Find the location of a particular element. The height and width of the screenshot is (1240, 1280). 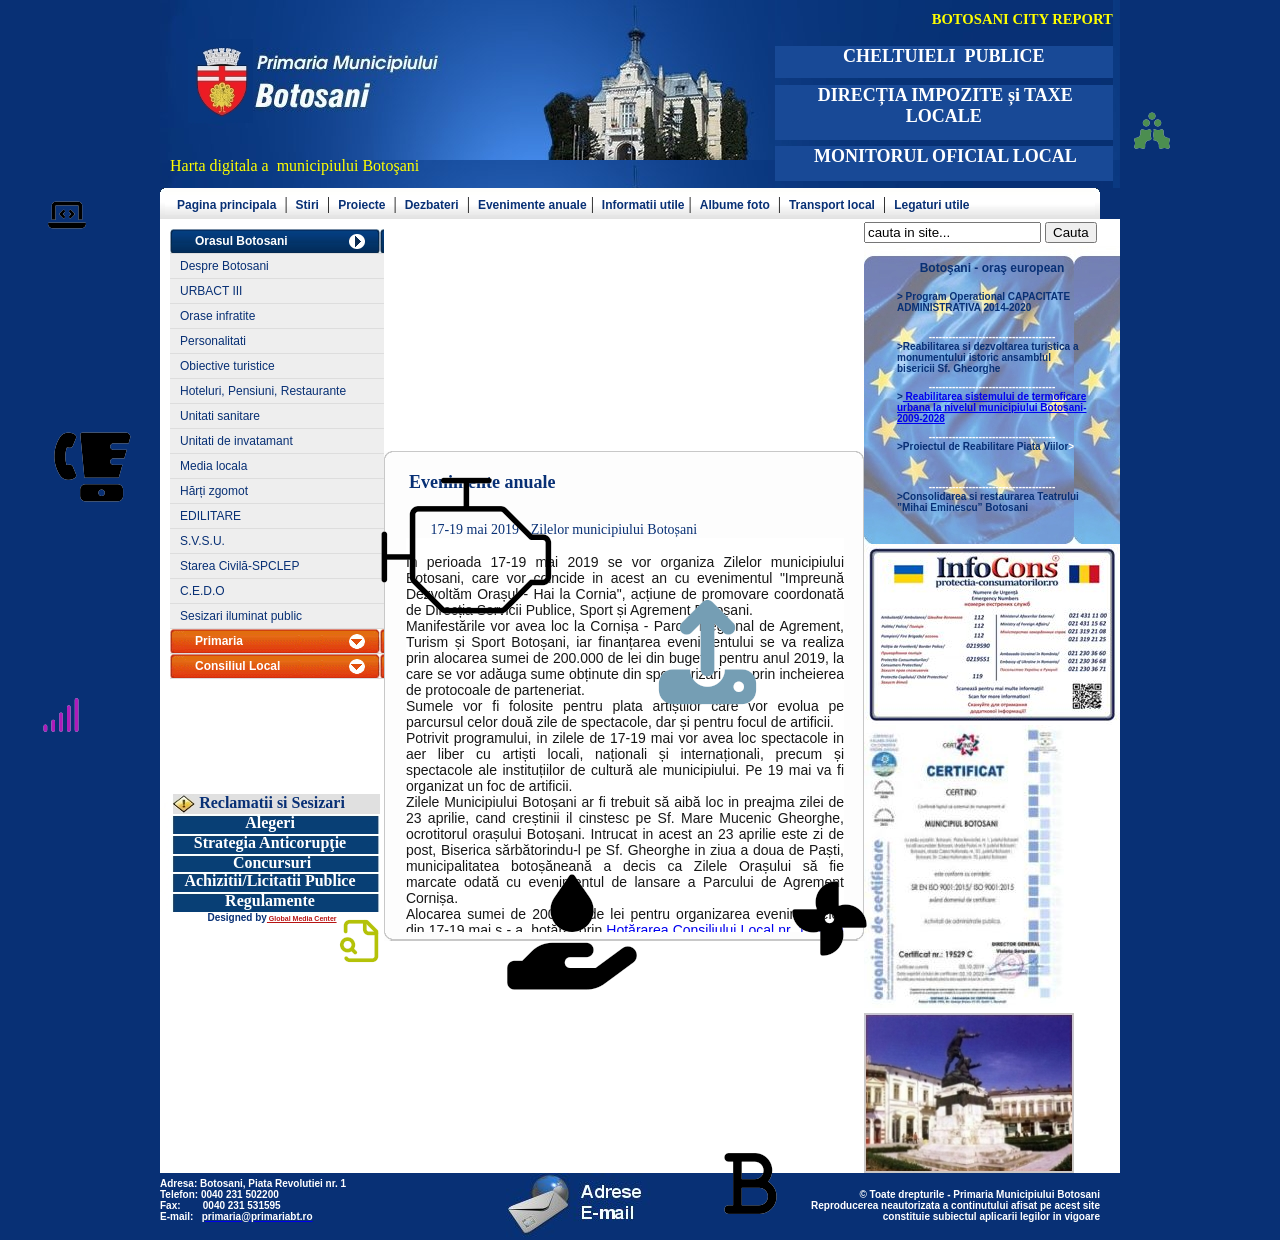

search within a document is located at coordinates (361, 941).